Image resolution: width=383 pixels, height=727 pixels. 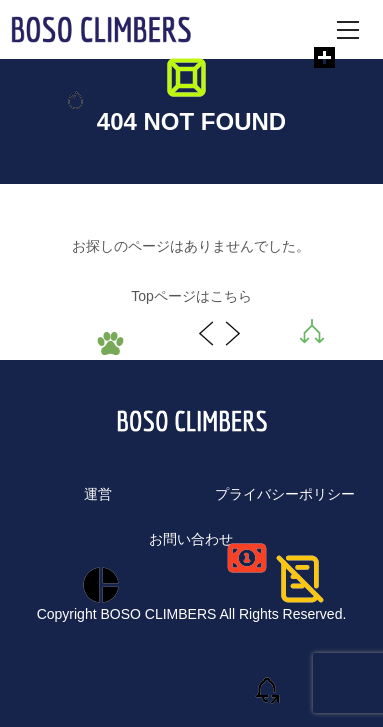 What do you see at coordinates (101, 585) in the screenshot?
I see `view data breakdown or statistics` at bounding box center [101, 585].